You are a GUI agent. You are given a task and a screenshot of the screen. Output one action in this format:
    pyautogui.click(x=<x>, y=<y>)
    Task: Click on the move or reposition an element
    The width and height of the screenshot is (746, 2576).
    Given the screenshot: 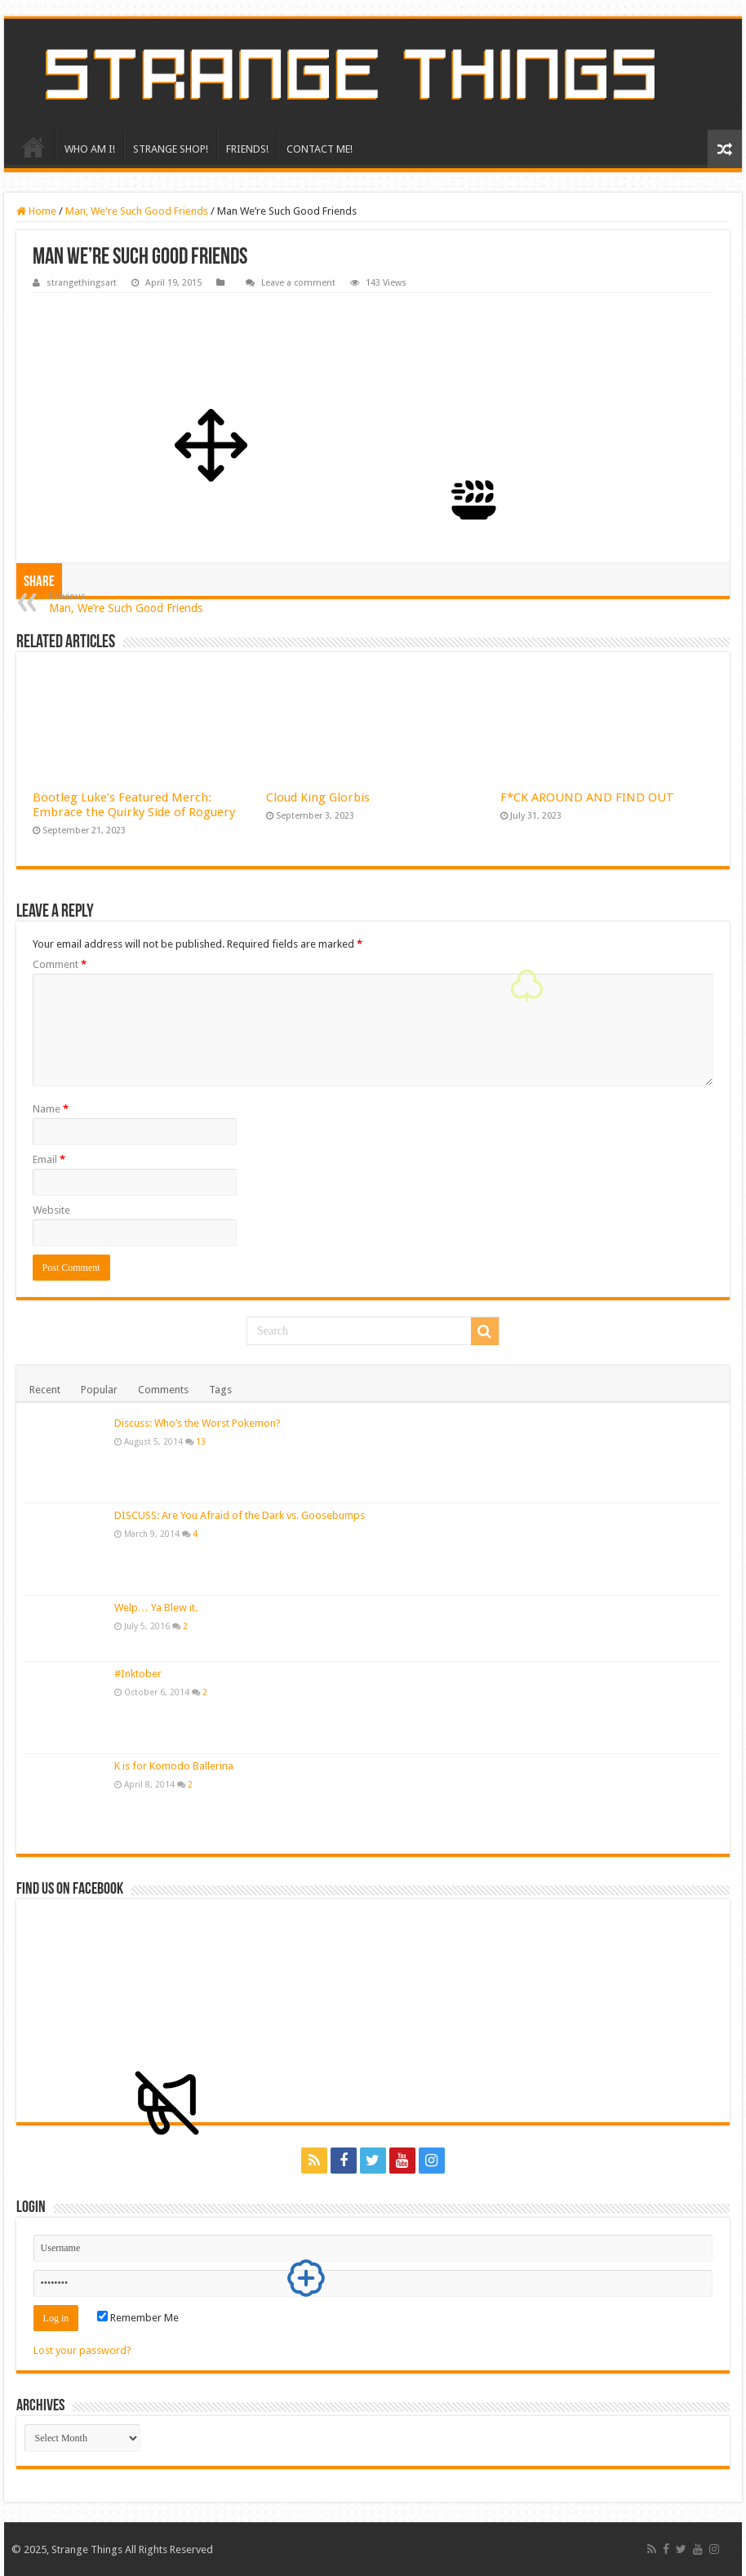 What is the action you would take?
    pyautogui.click(x=211, y=445)
    